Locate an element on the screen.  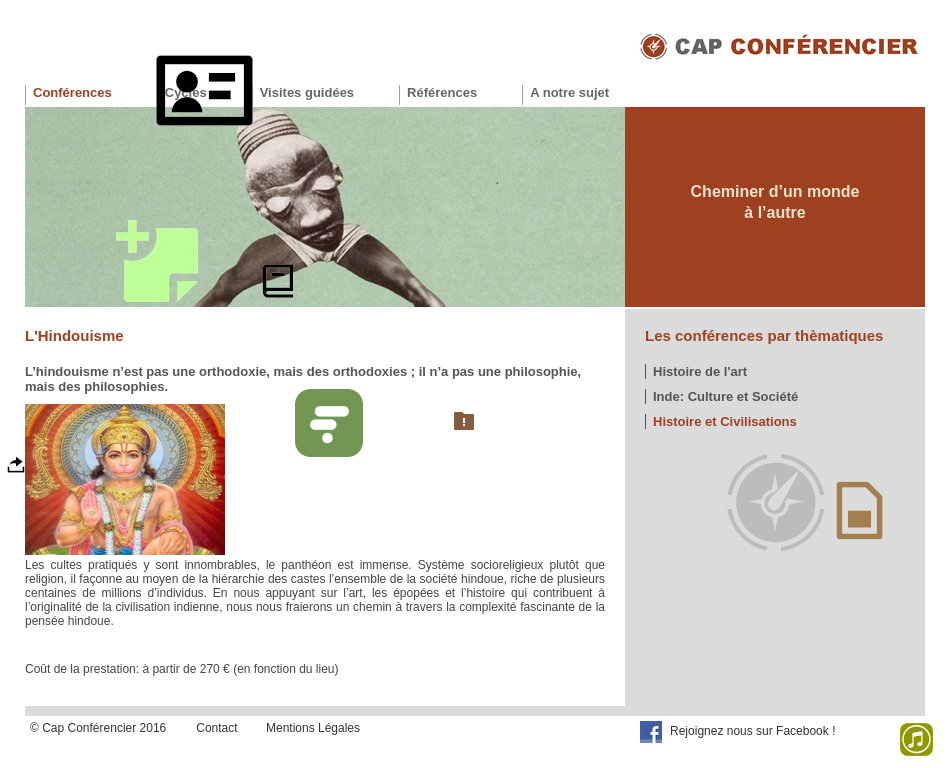
view your profile or identification details is located at coordinates (204, 90).